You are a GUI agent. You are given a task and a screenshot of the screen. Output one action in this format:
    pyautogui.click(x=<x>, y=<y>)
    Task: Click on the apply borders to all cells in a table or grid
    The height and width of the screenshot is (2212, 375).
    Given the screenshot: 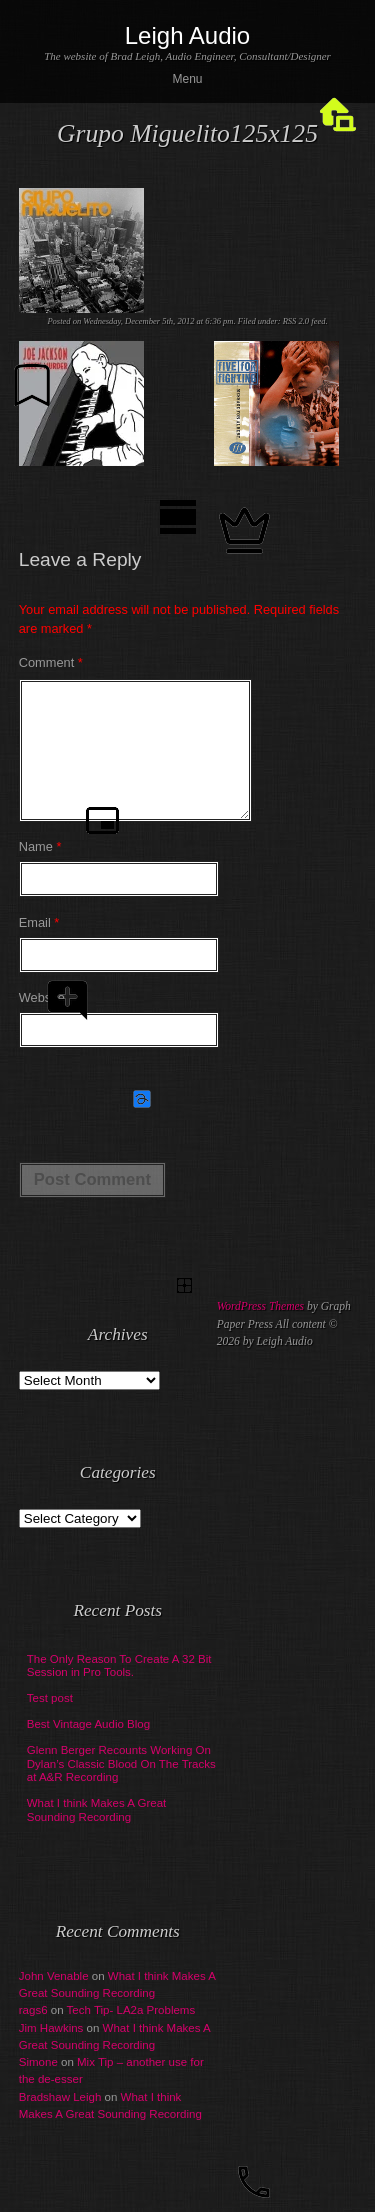 What is the action you would take?
    pyautogui.click(x=184, y=1285)
    